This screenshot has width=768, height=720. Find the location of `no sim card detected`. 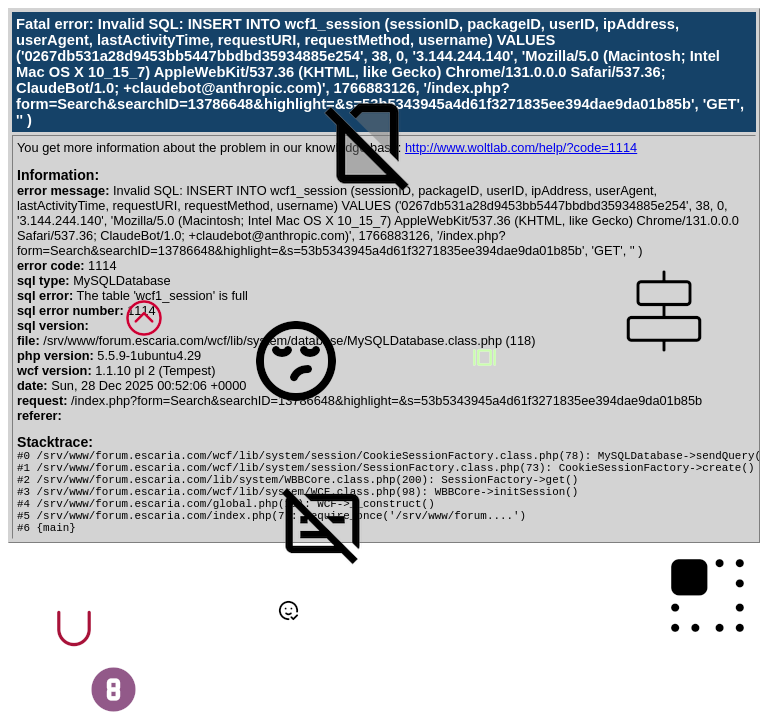

no sim card detected is located at coordinates (367, 143).